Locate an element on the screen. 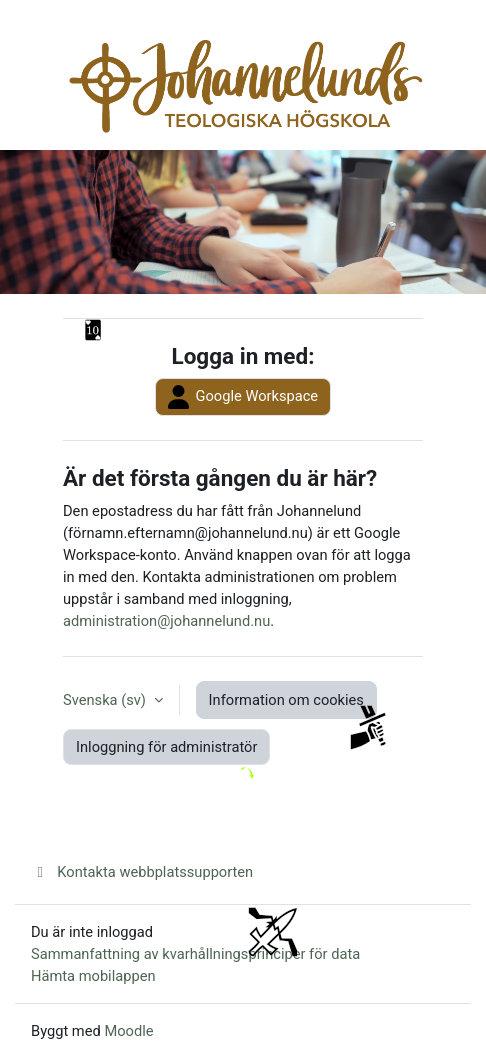 Image resolution: width=486 pixels, height=1058 pixels. rotate view to overhead perspective is located at coordinates (247, 773).